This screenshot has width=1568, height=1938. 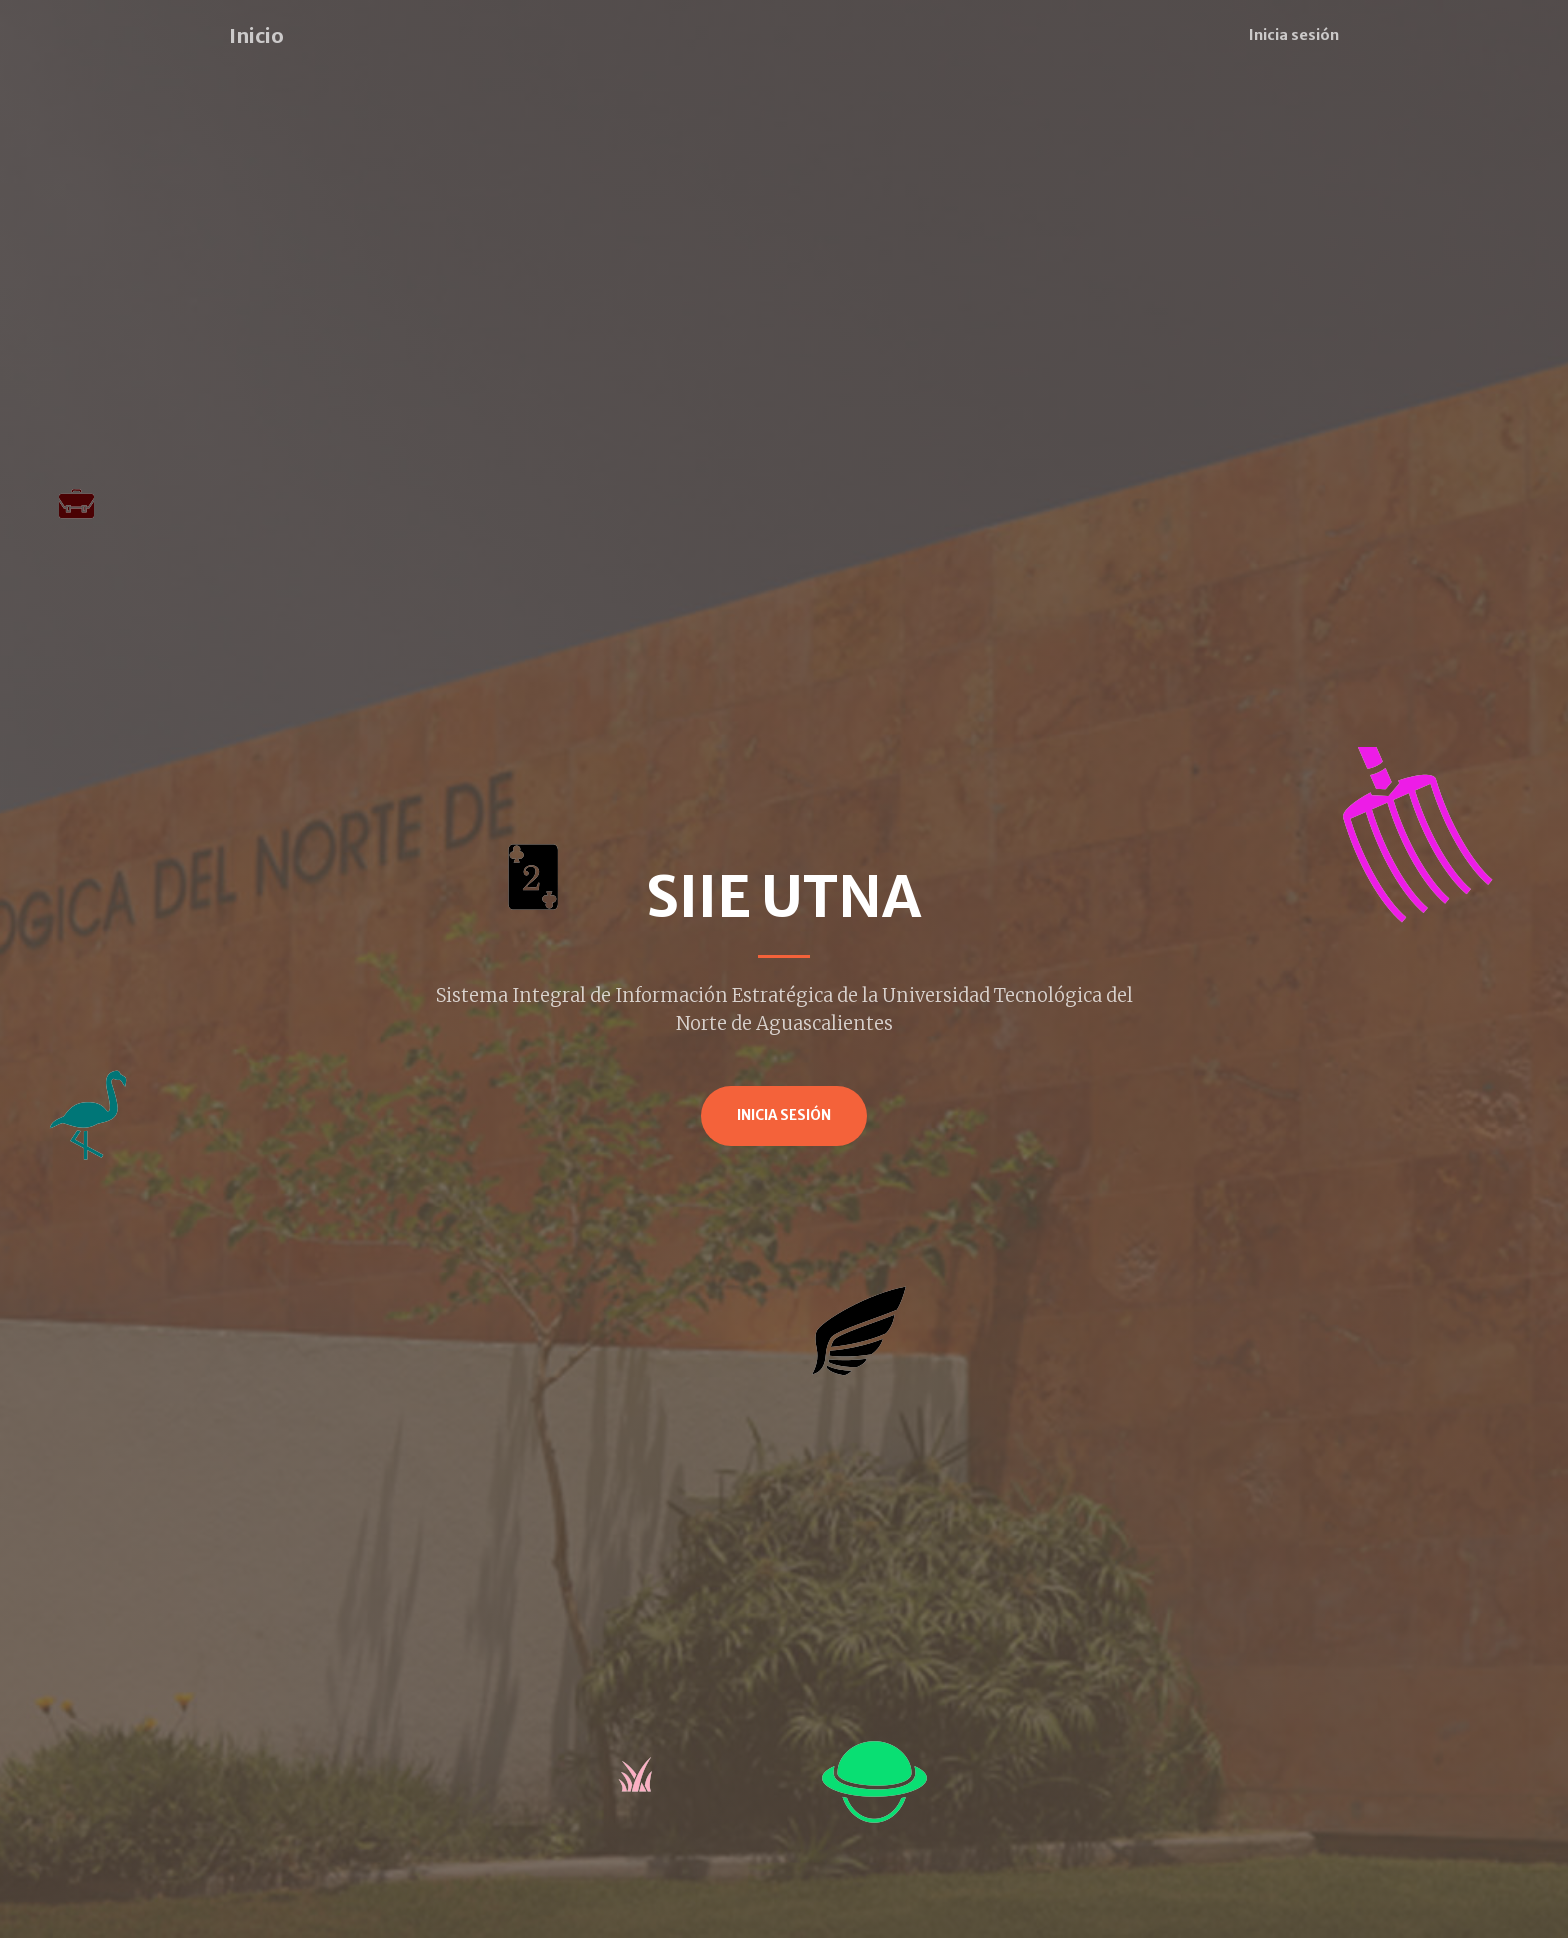 What do you see at coordinates (1413, 834) in the screenshot?
I see `farming or agriculture tool category` at bounding box center [1413, 834].